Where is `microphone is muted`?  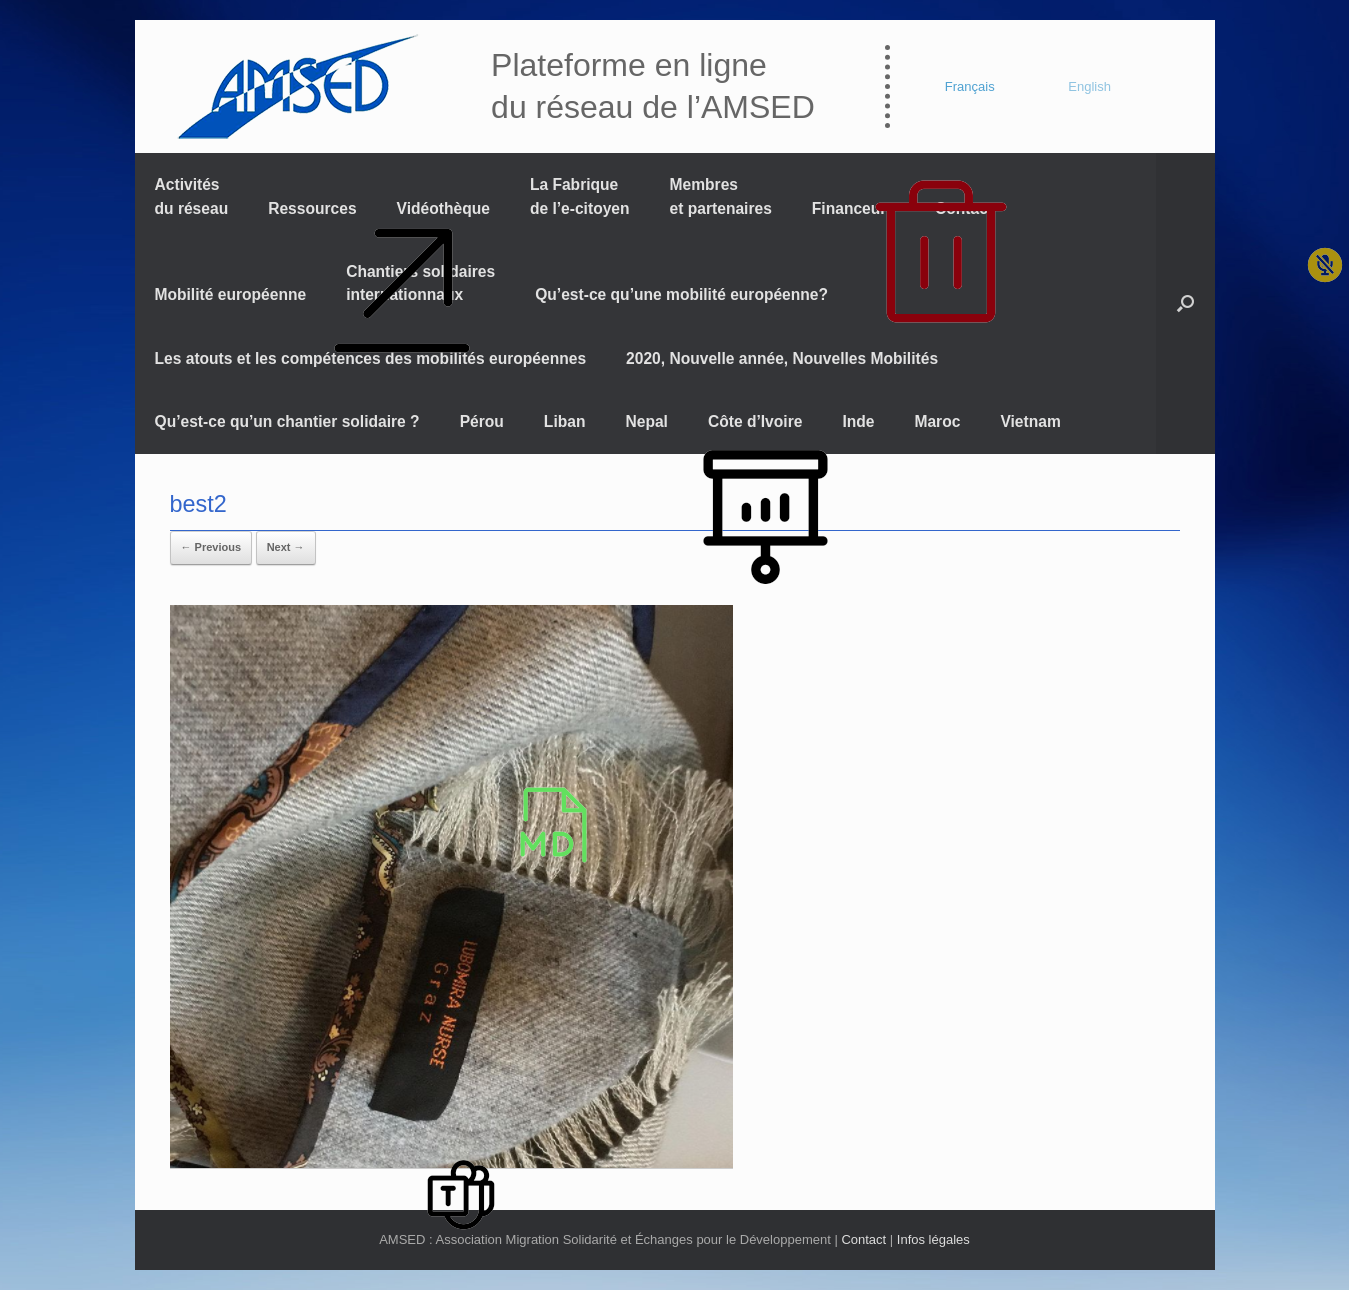
microphone is muted is located at coordinates (1325, 265).